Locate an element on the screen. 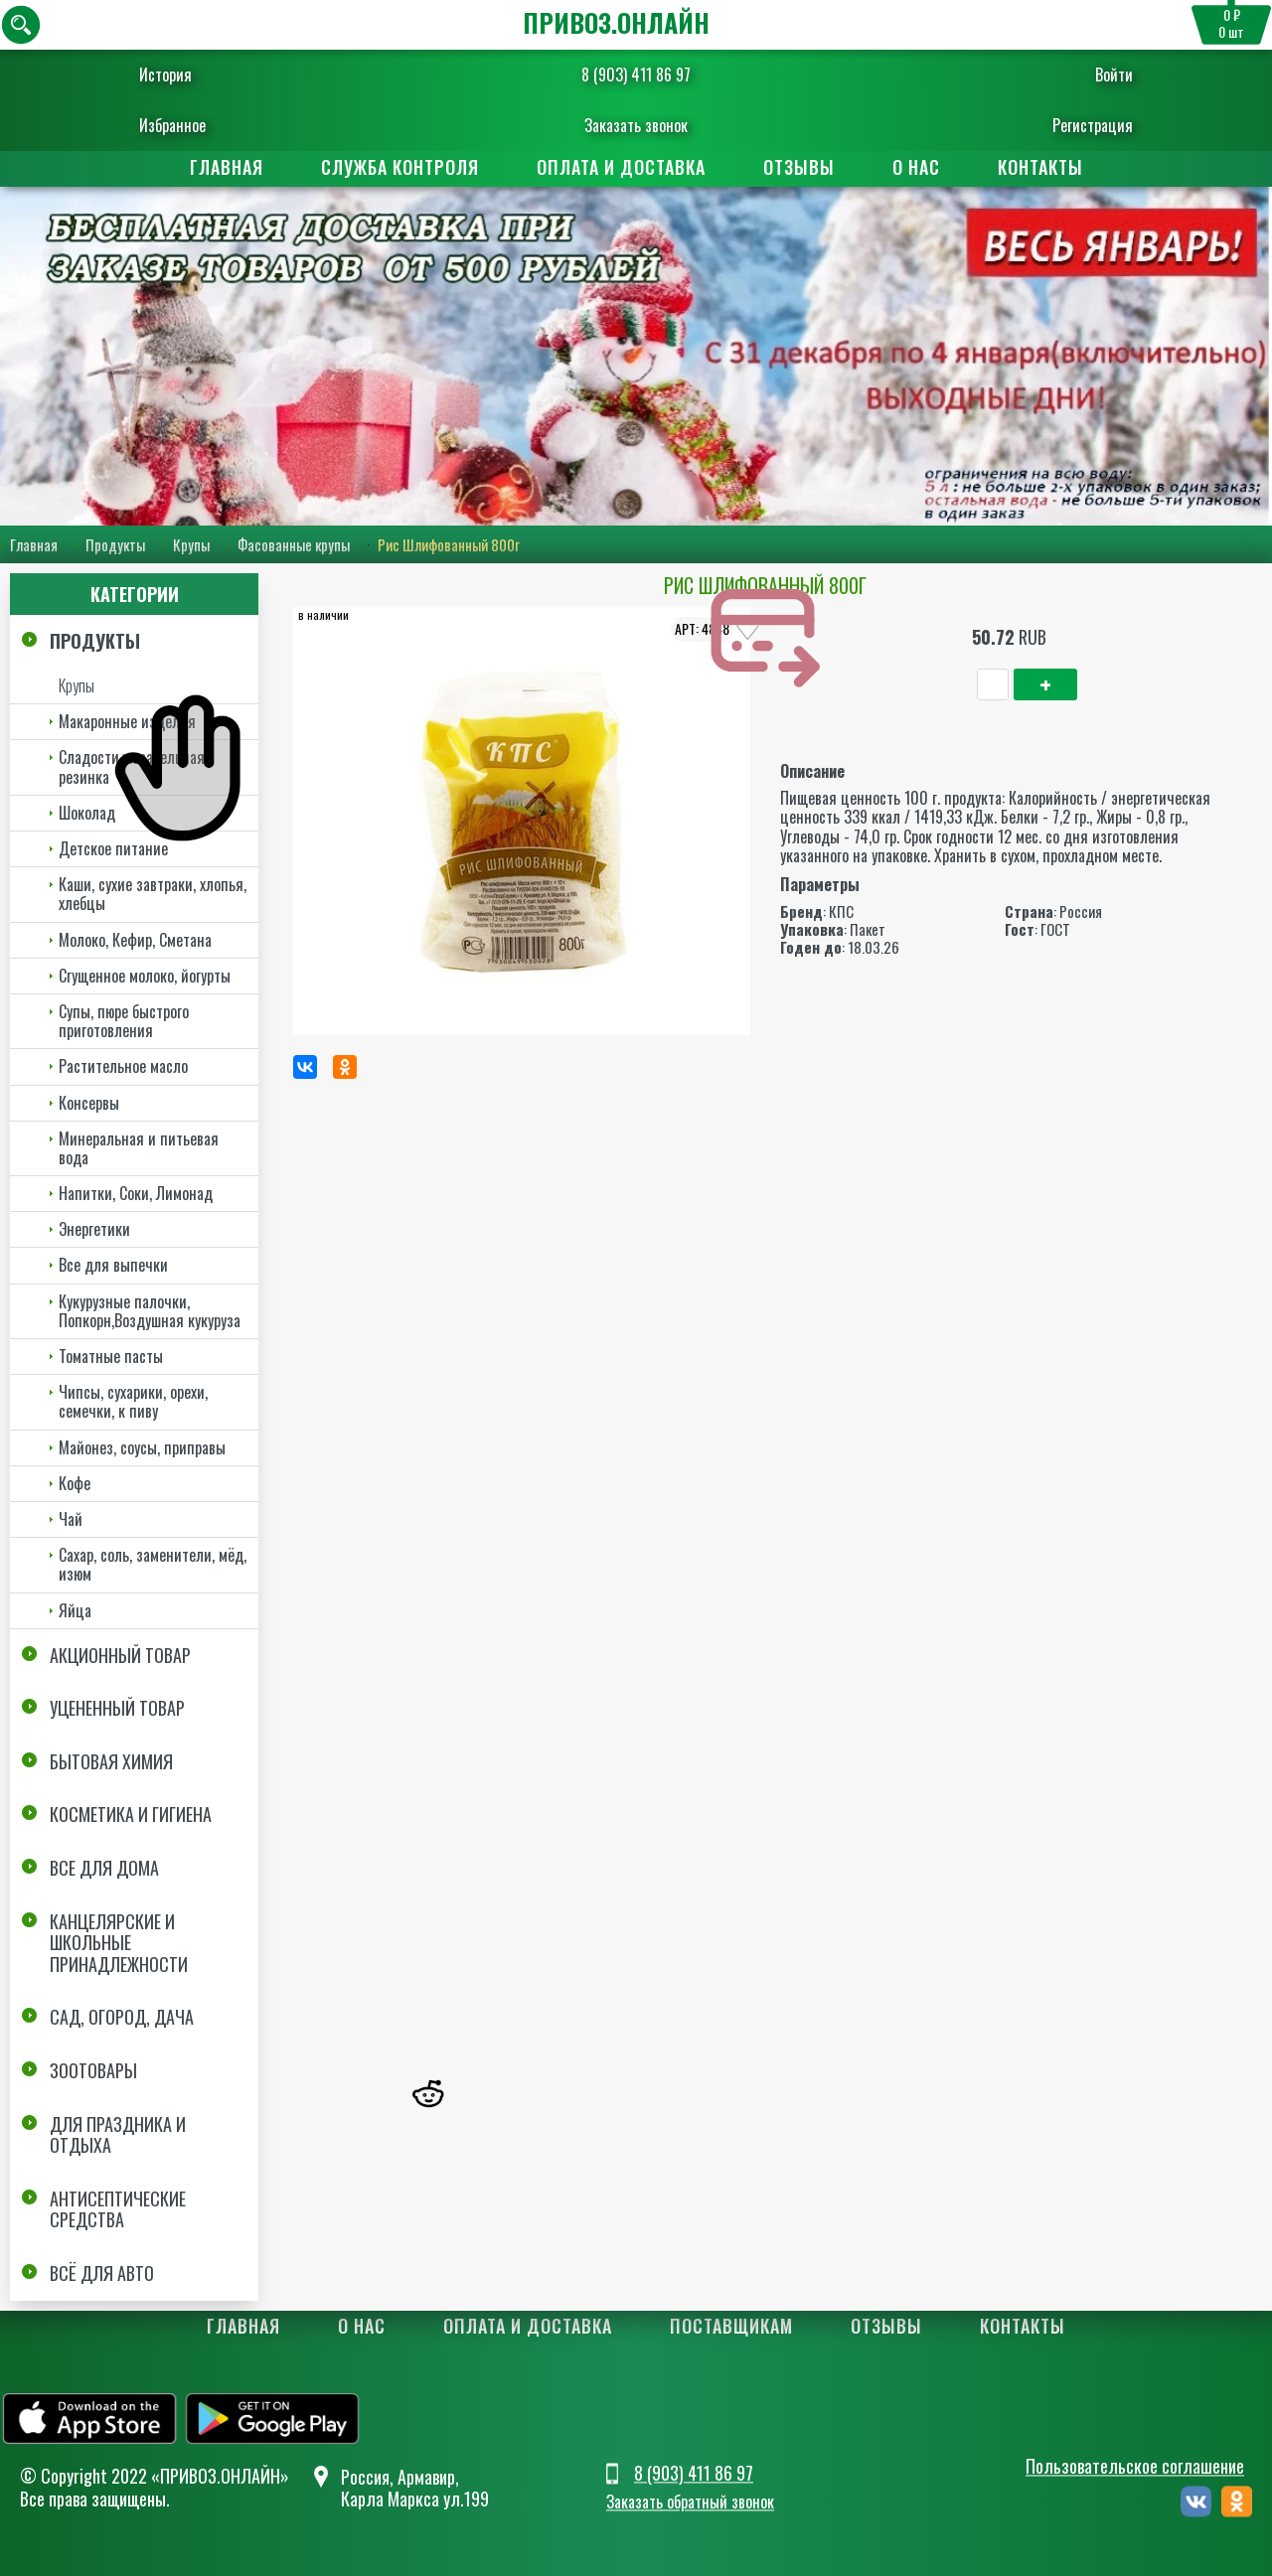  open reddit is located at coordinates (428, 2093).